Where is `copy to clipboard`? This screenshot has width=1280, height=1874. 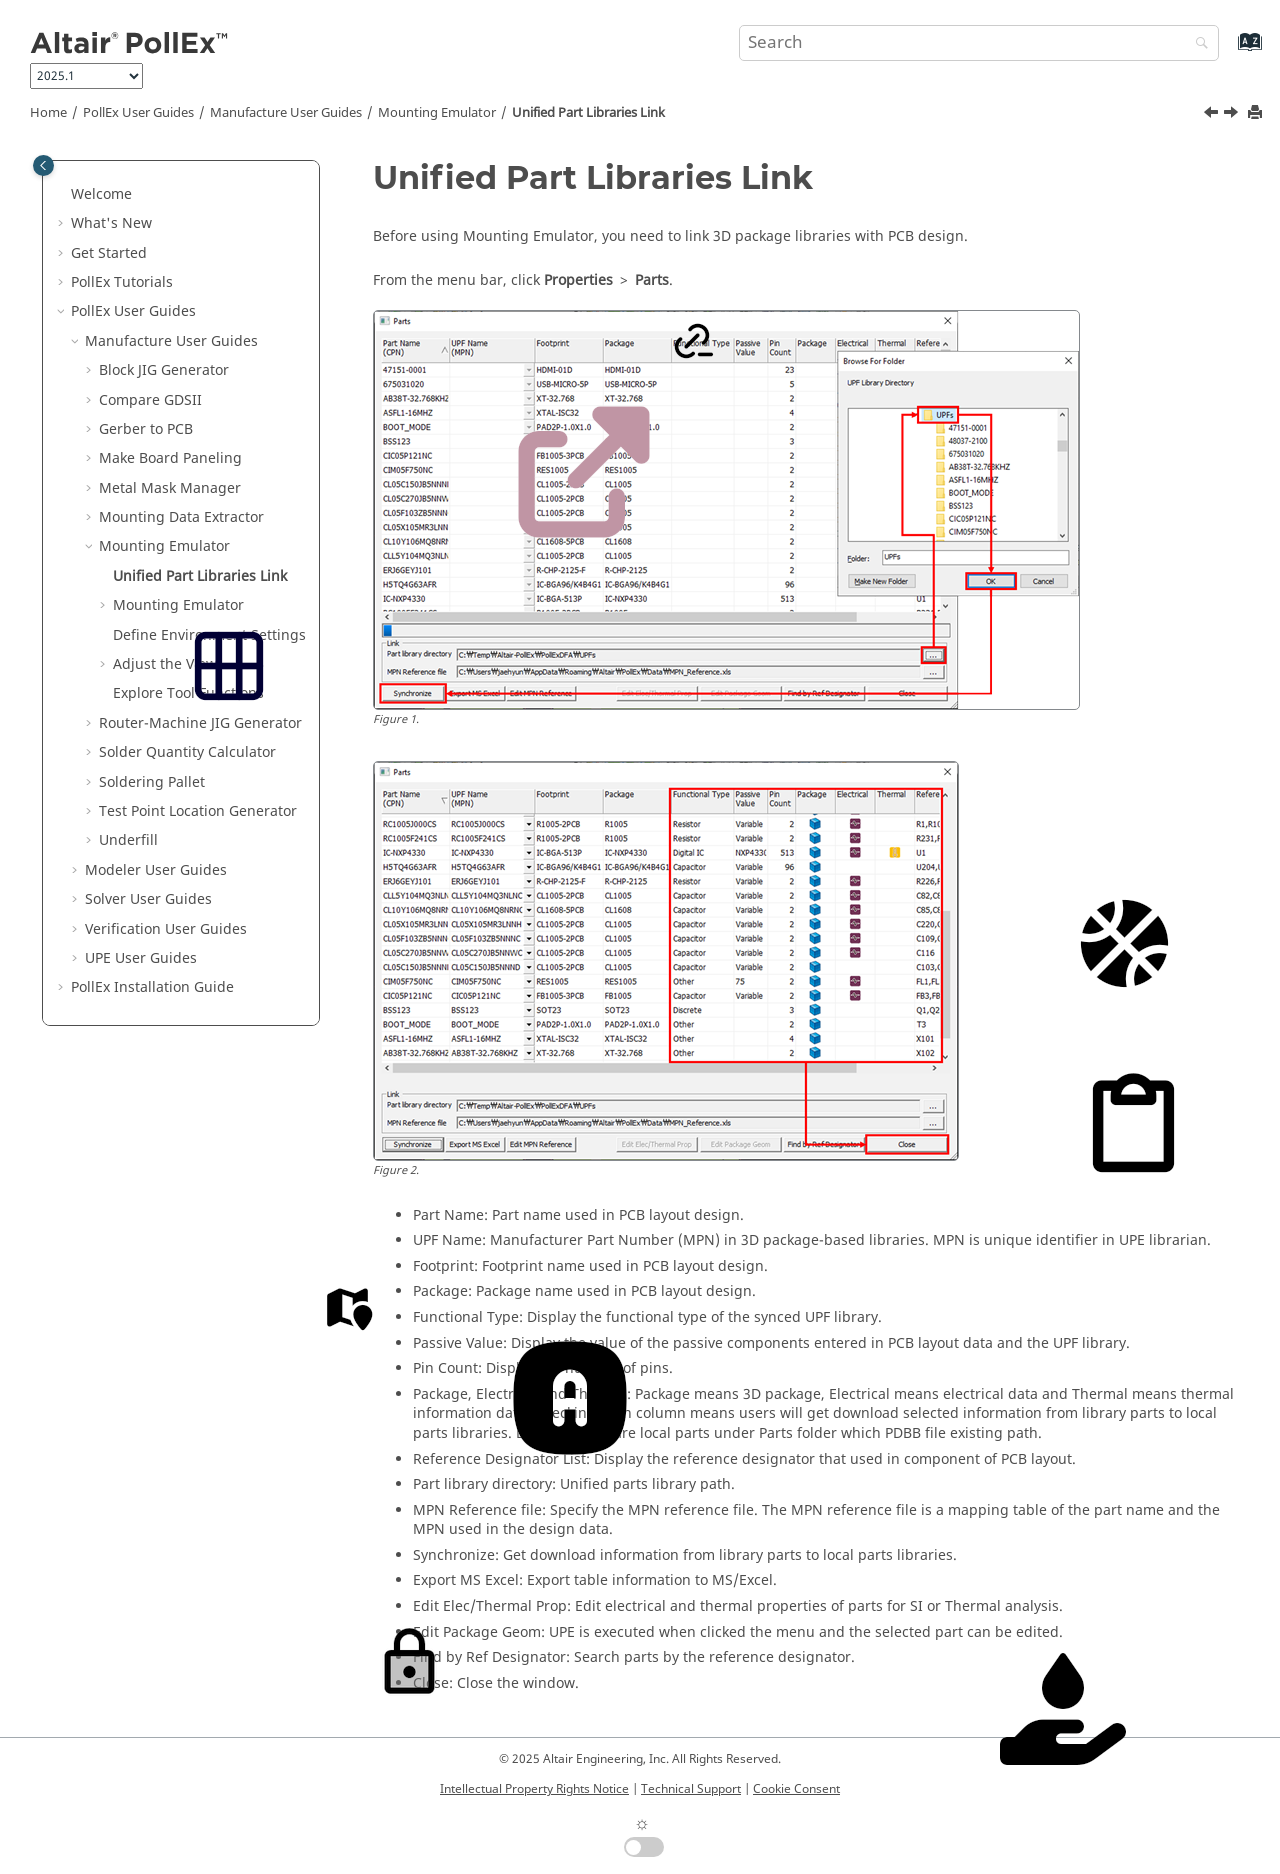 copy to clipboard is located at coordinates (1133, 1124).